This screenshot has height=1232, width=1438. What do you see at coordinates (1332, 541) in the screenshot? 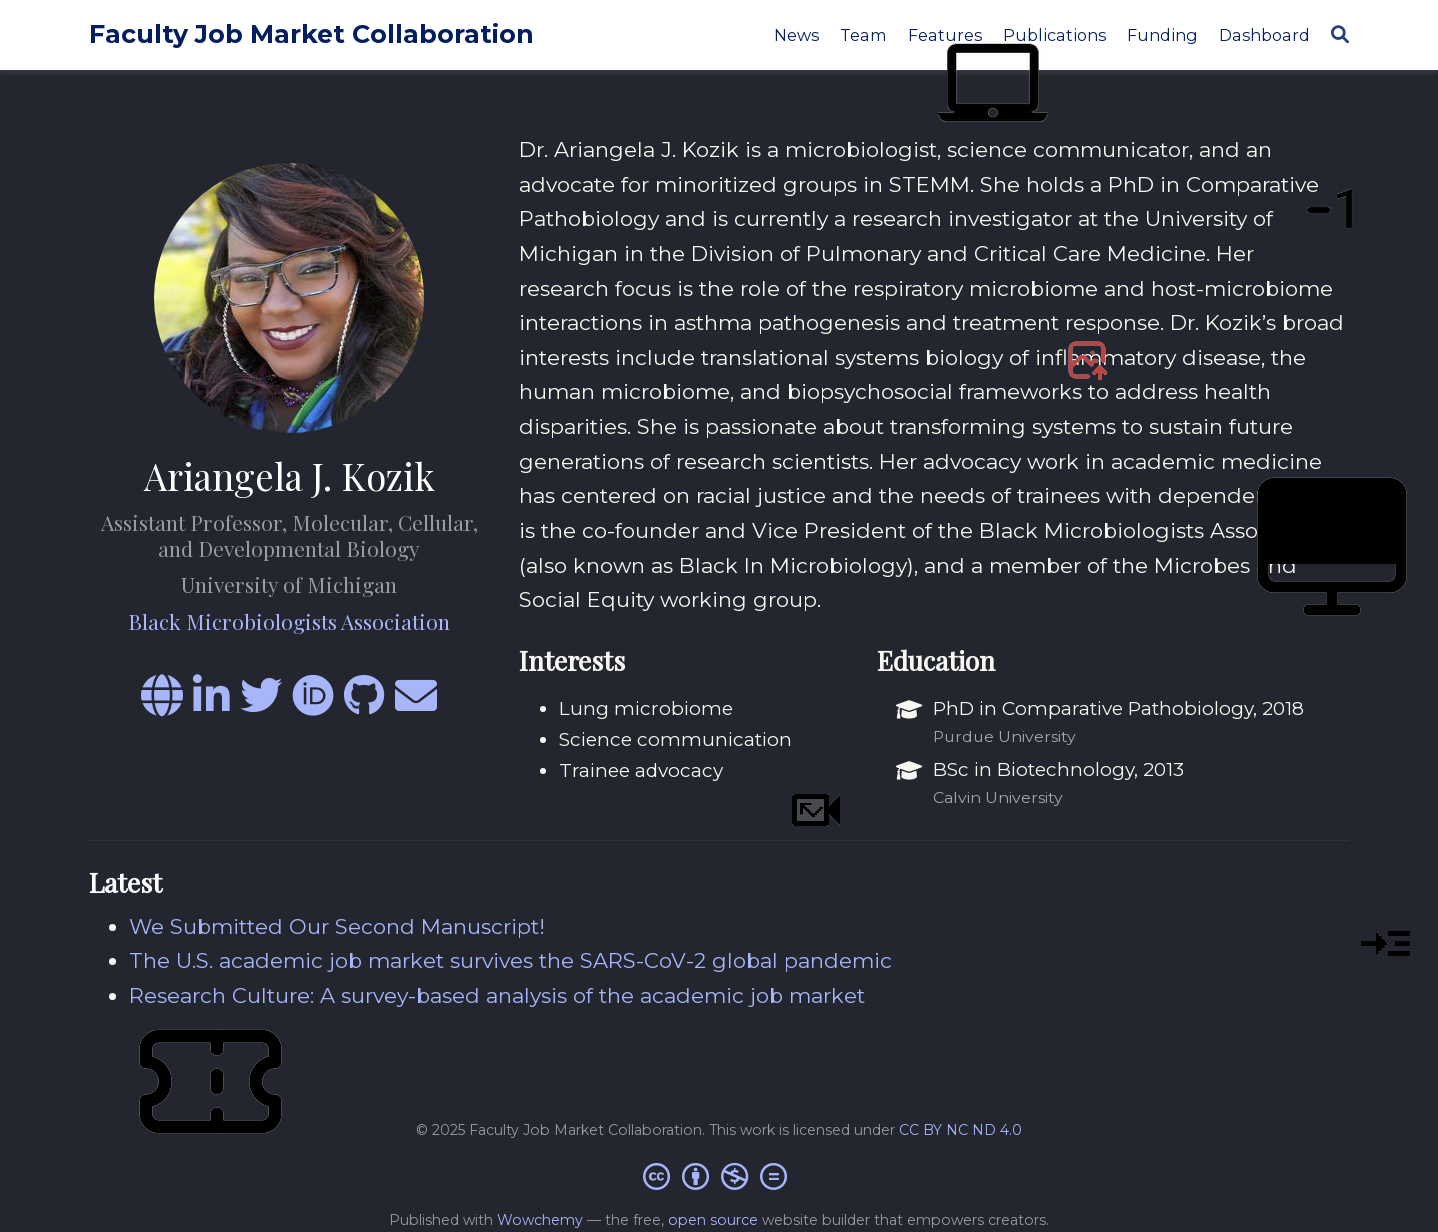
I see `switch to desktop view` at bounding box center [1332, 541].